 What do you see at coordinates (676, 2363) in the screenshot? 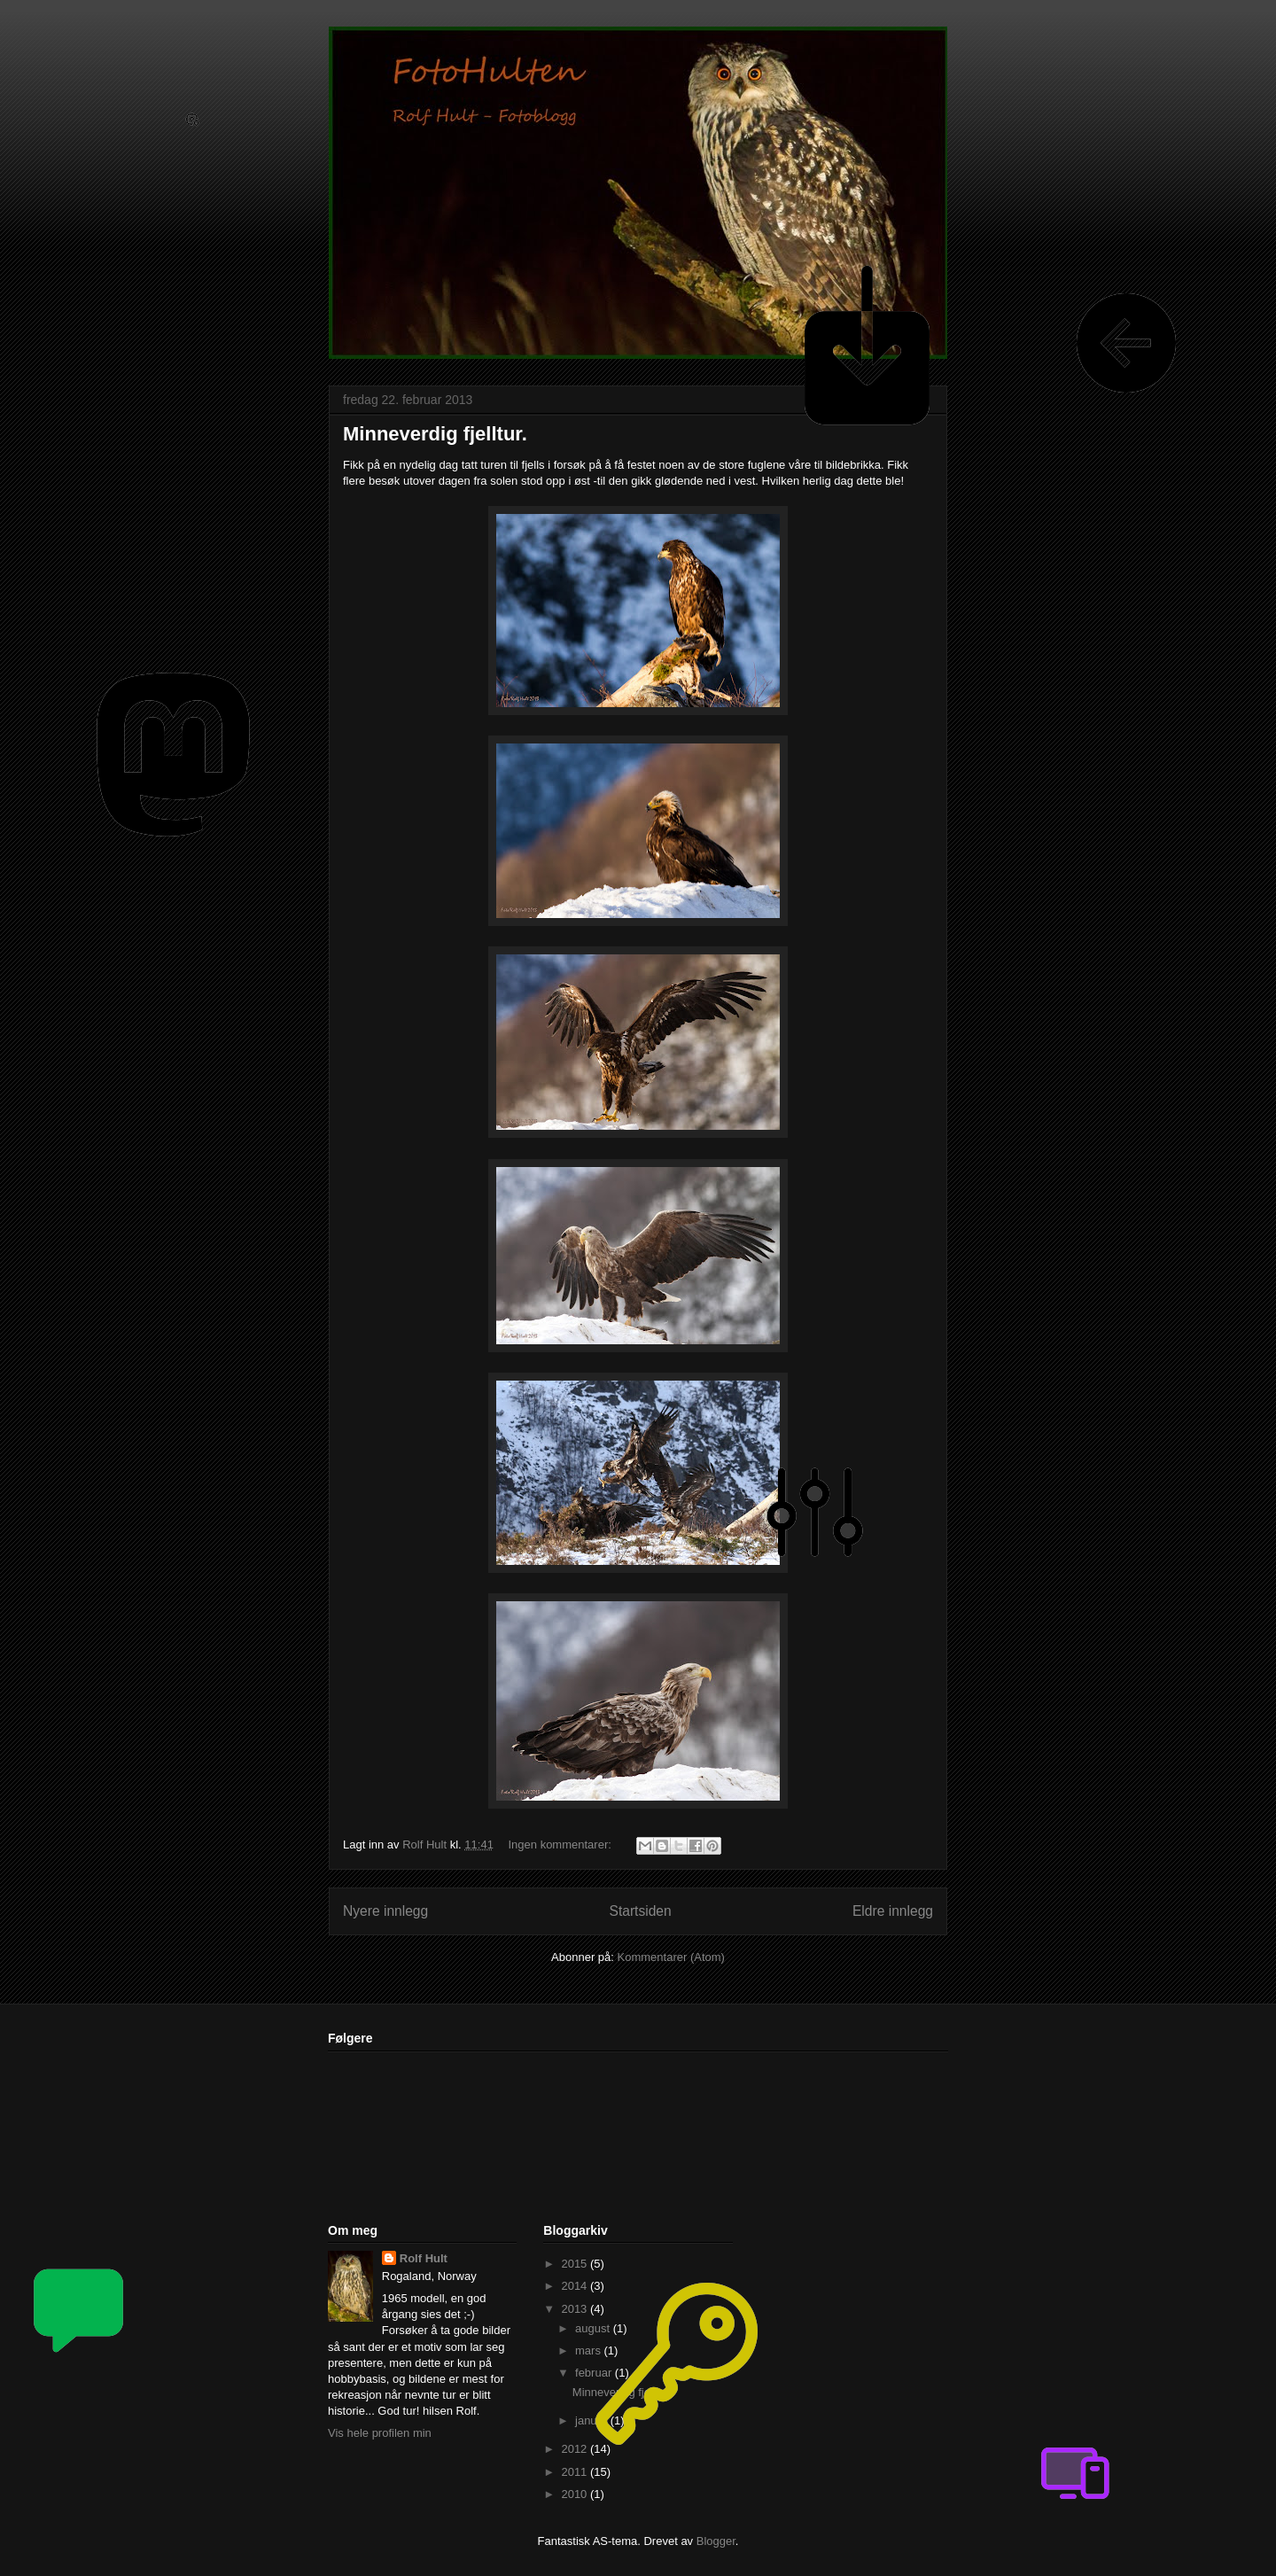
I see `access security or password settings` at bounding box center [676, 2363].